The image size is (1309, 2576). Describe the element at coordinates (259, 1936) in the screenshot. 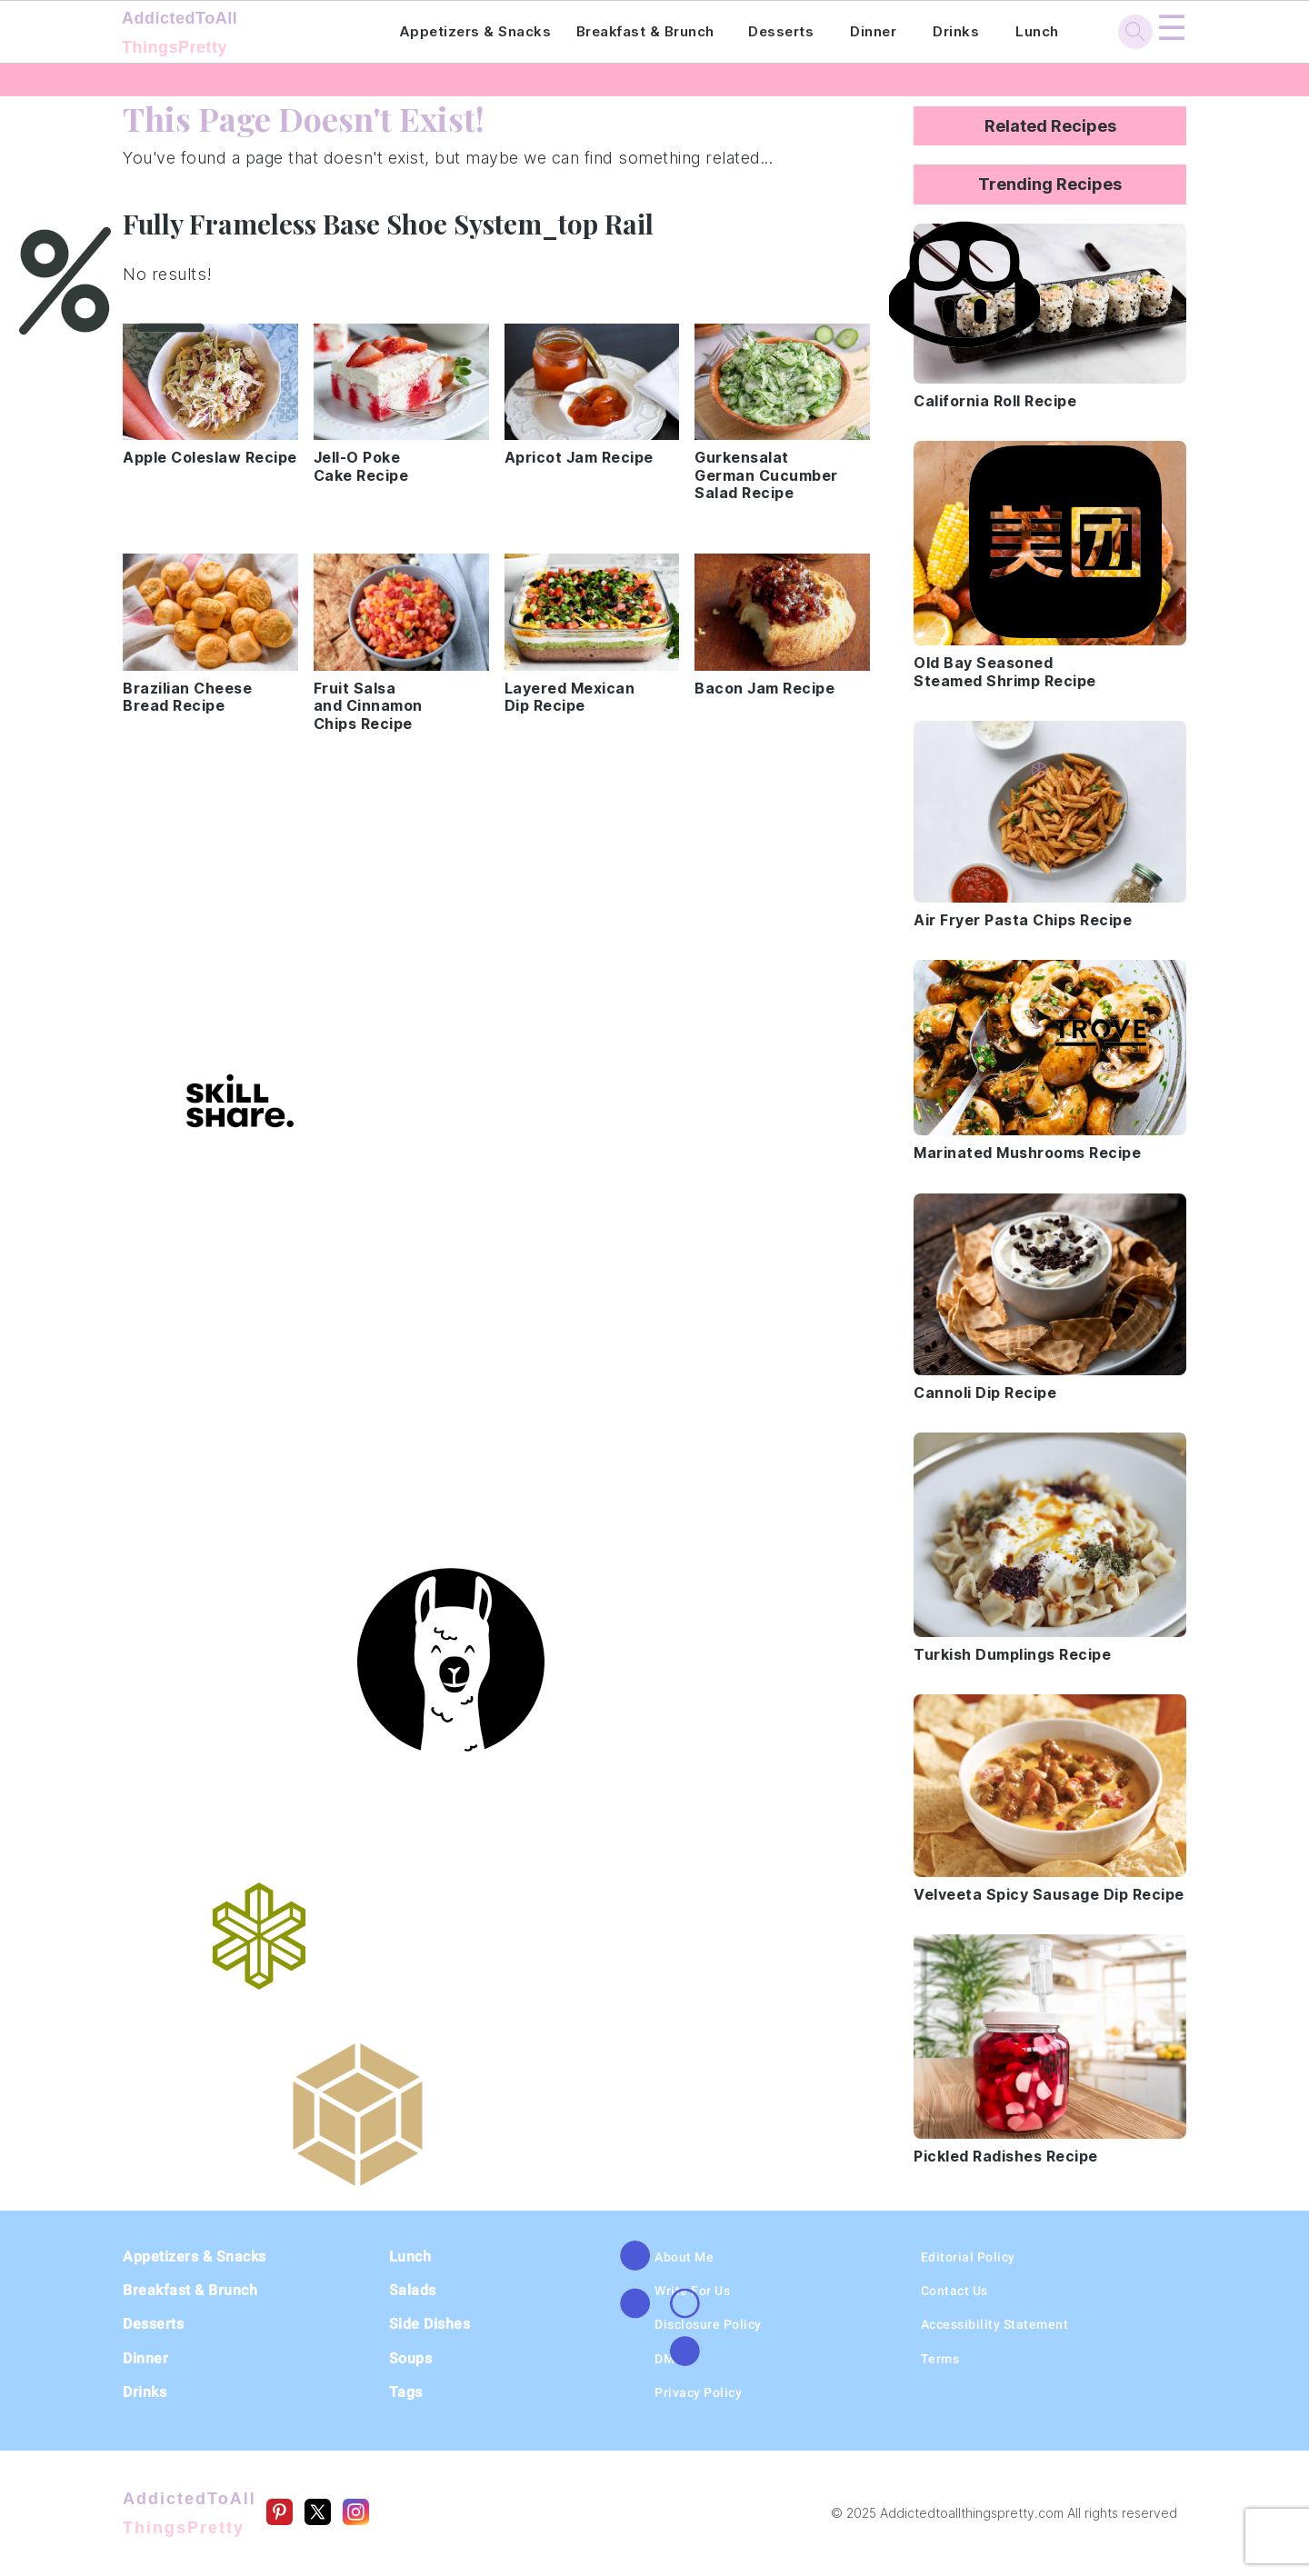

I see `matternet company logo` at that location.